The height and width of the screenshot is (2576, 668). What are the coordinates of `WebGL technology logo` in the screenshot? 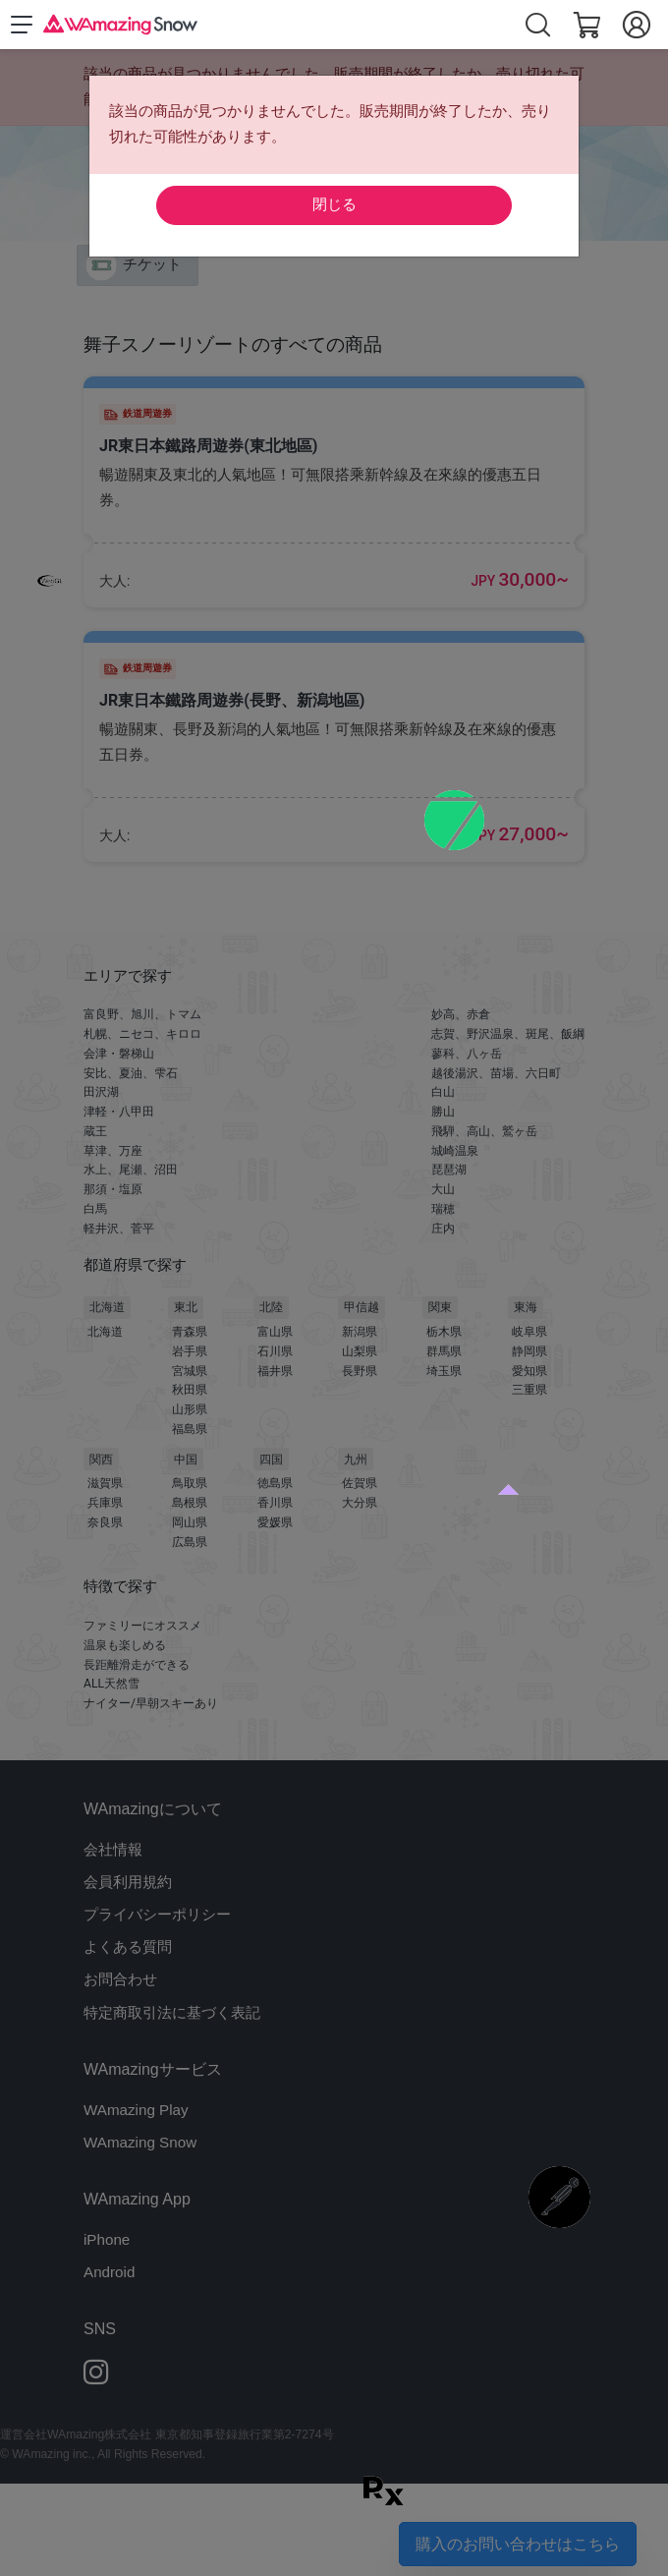 It's located at (51, 581).